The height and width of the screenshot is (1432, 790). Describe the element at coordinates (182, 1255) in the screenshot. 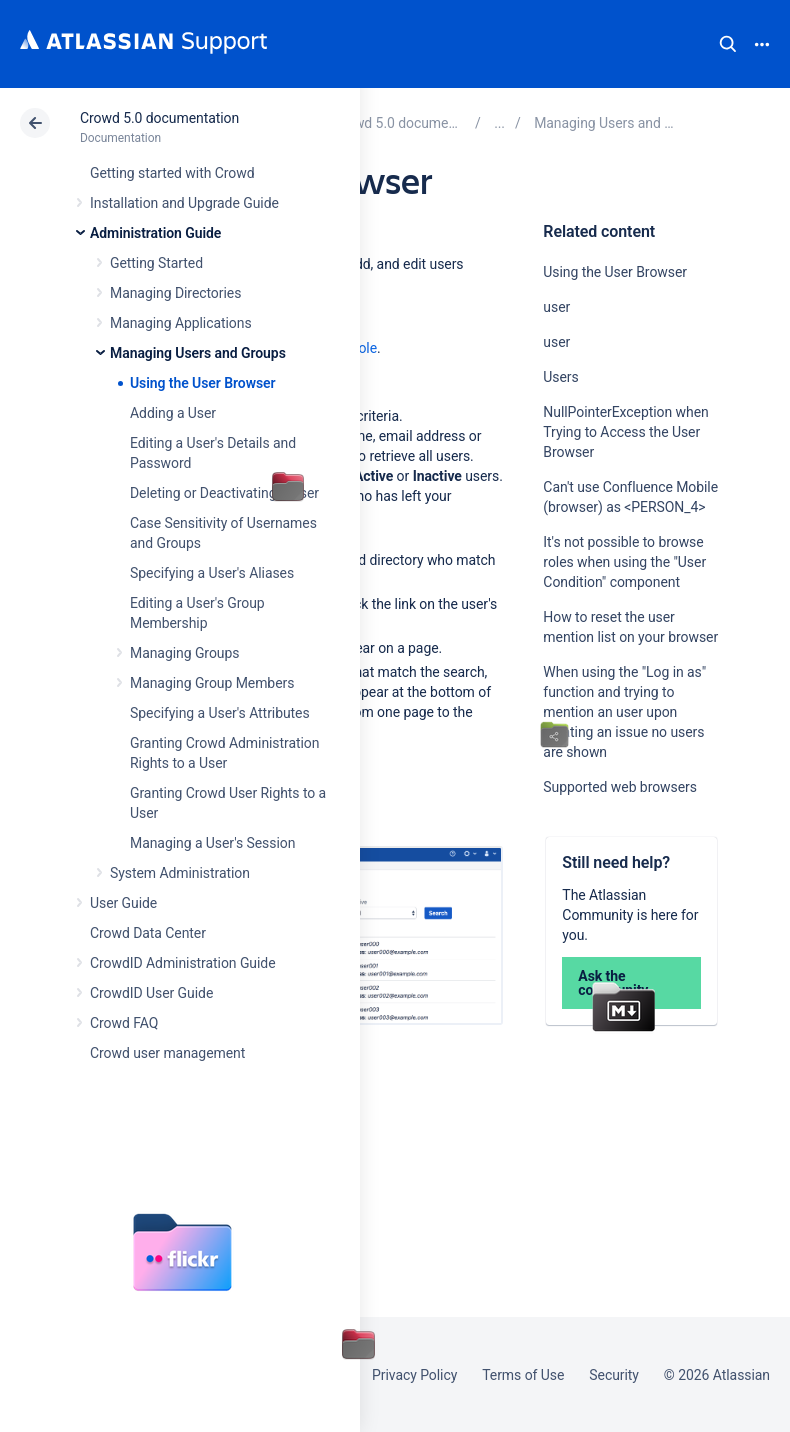

I see `open folder containing flickr downloads or exports` at that location.